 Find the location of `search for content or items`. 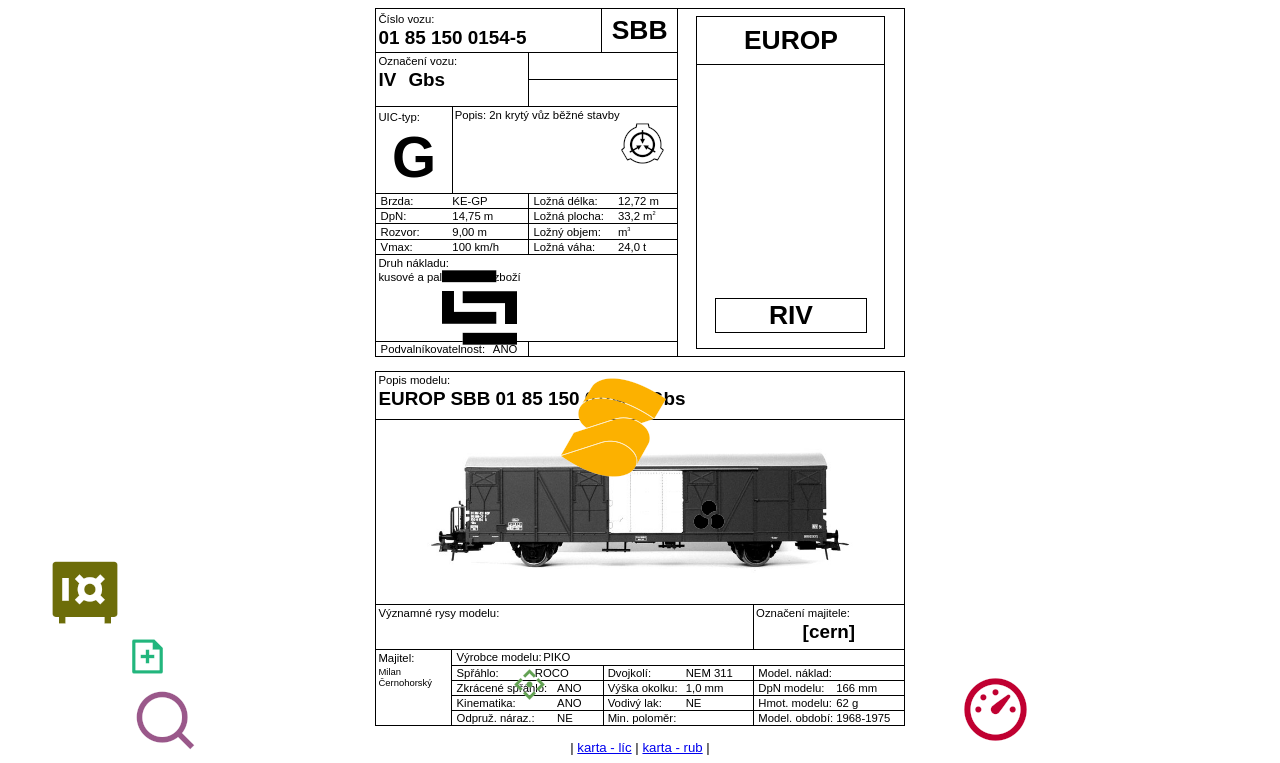

search for content or items is located at coordinates (165, 720).